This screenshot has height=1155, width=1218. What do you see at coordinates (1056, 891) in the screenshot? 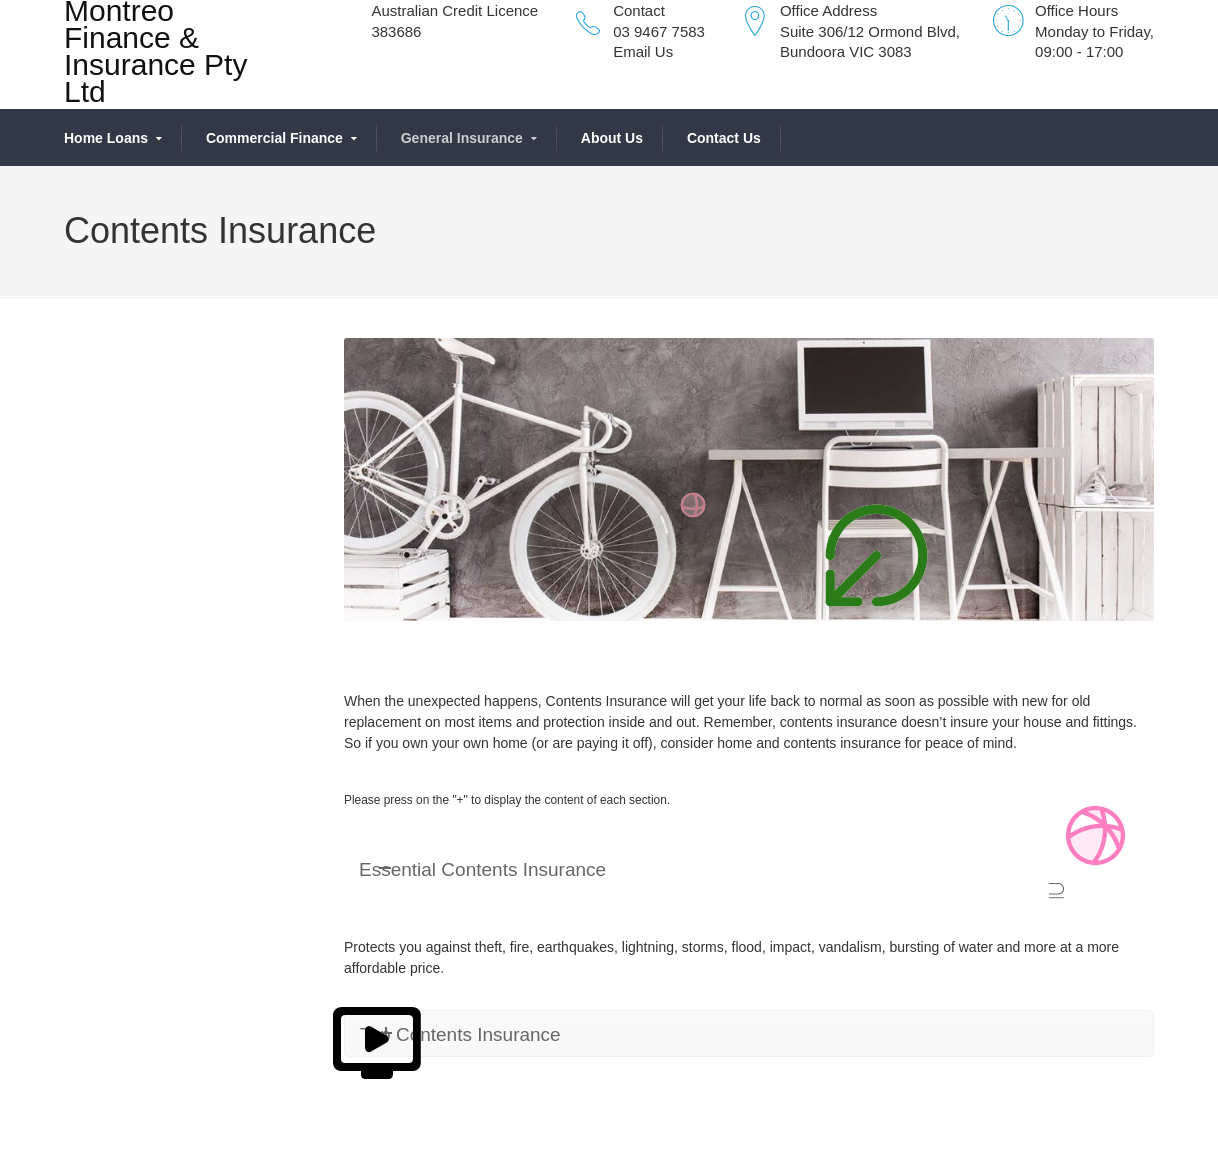
I see `indicates a superset relationship in mathematical notation` at bounding box center [1056, 891].